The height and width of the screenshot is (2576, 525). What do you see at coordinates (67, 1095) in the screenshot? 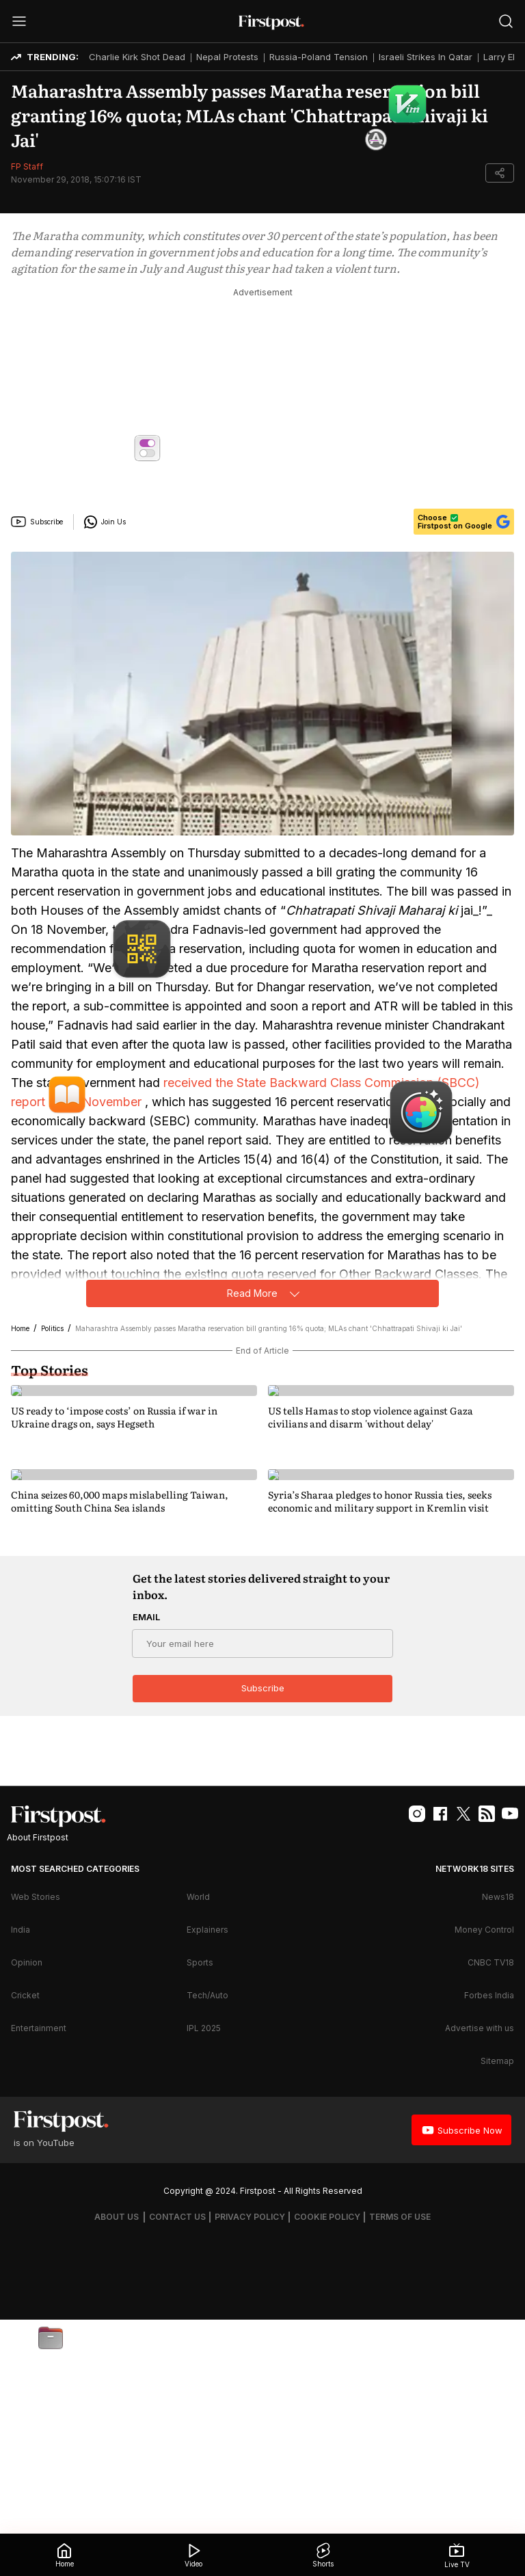
I see `open Apple Books app` at bounding box center [67, 1095].